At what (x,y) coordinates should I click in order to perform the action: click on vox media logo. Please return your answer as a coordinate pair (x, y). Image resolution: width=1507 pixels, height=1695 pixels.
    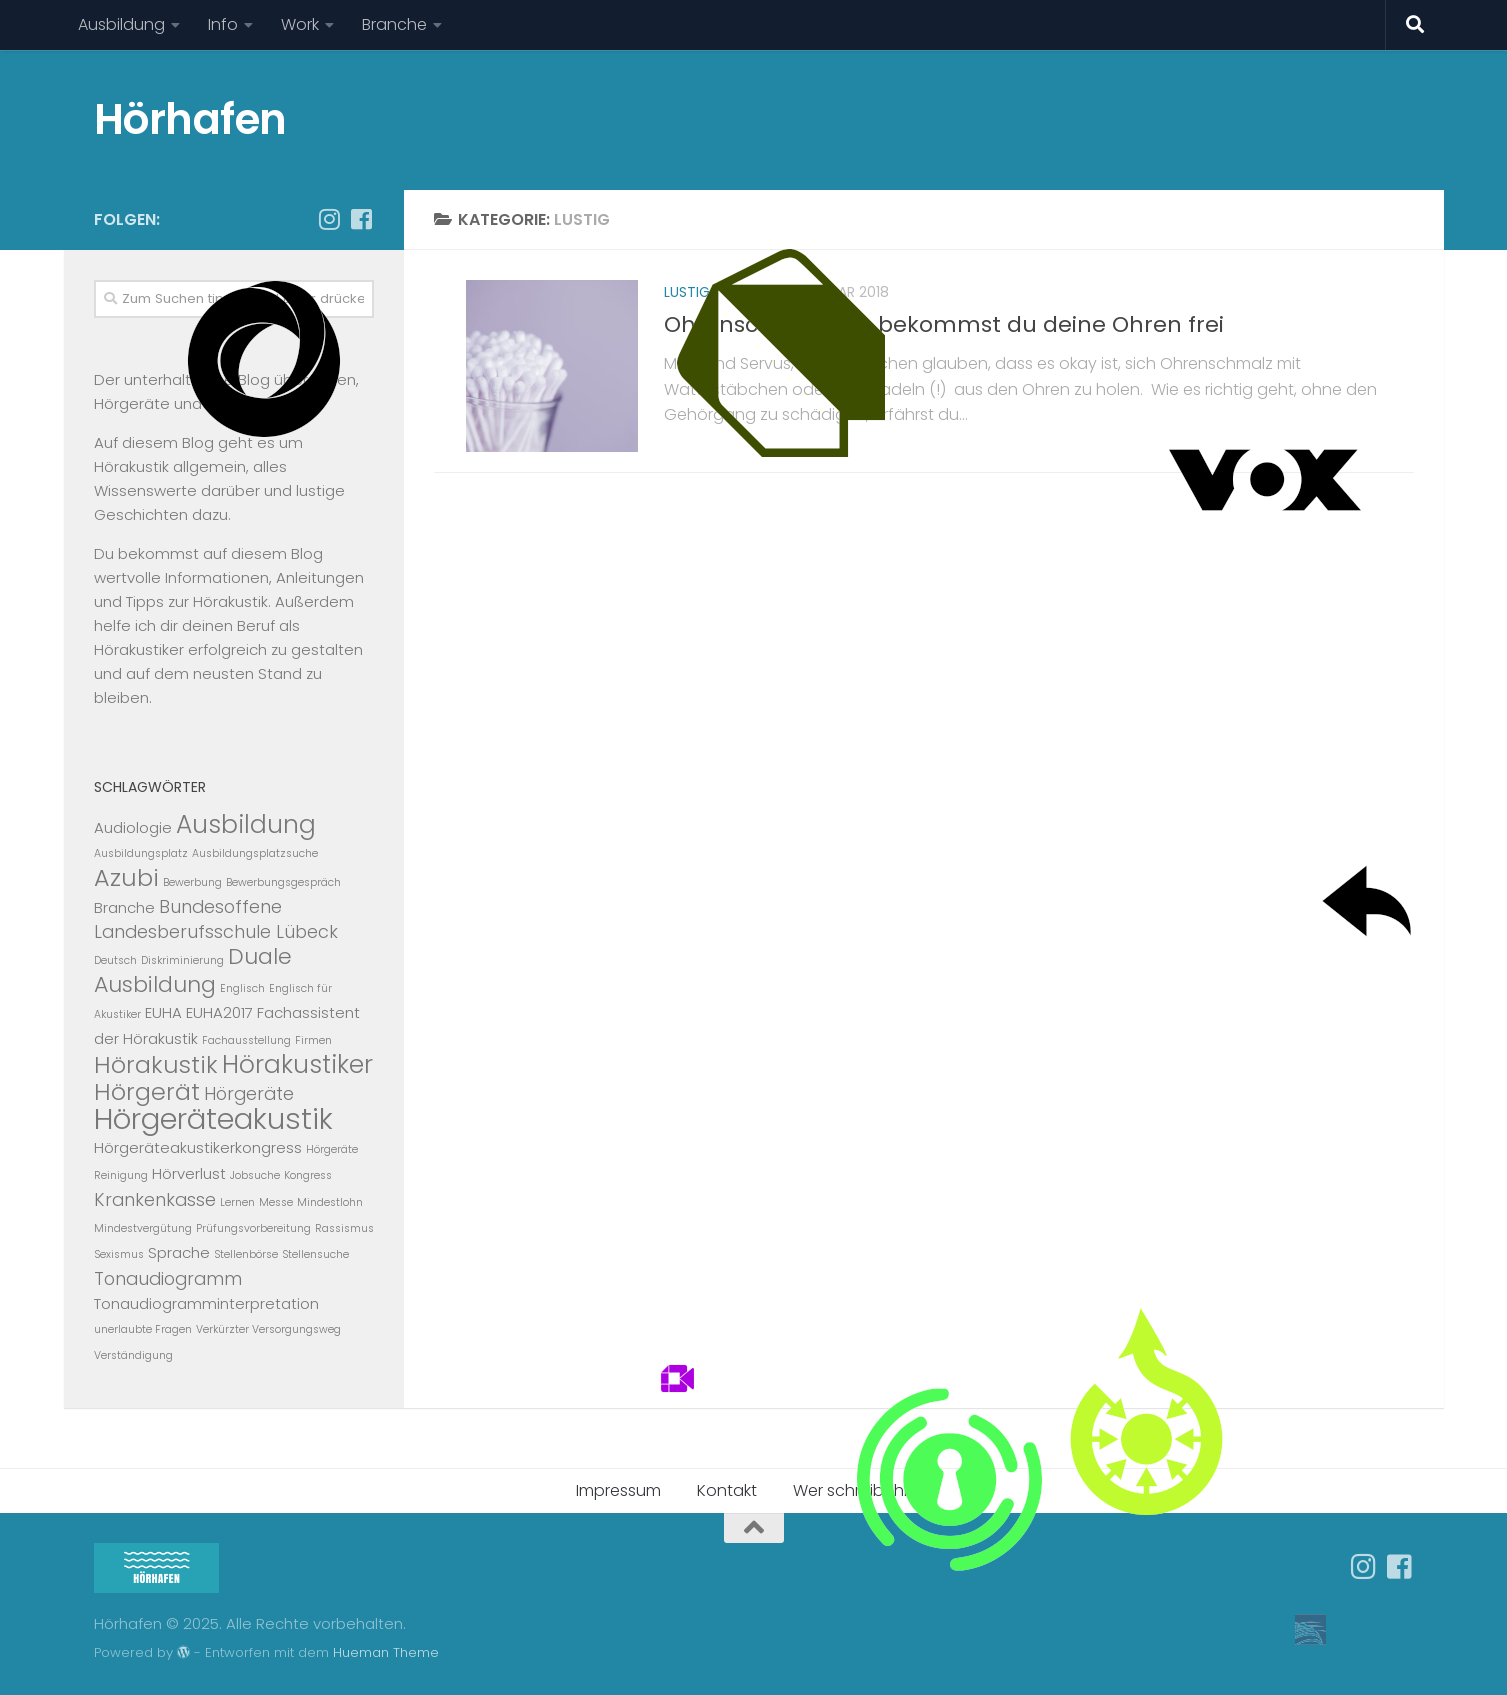
    Looking at the image, I should click on (1265, 480).